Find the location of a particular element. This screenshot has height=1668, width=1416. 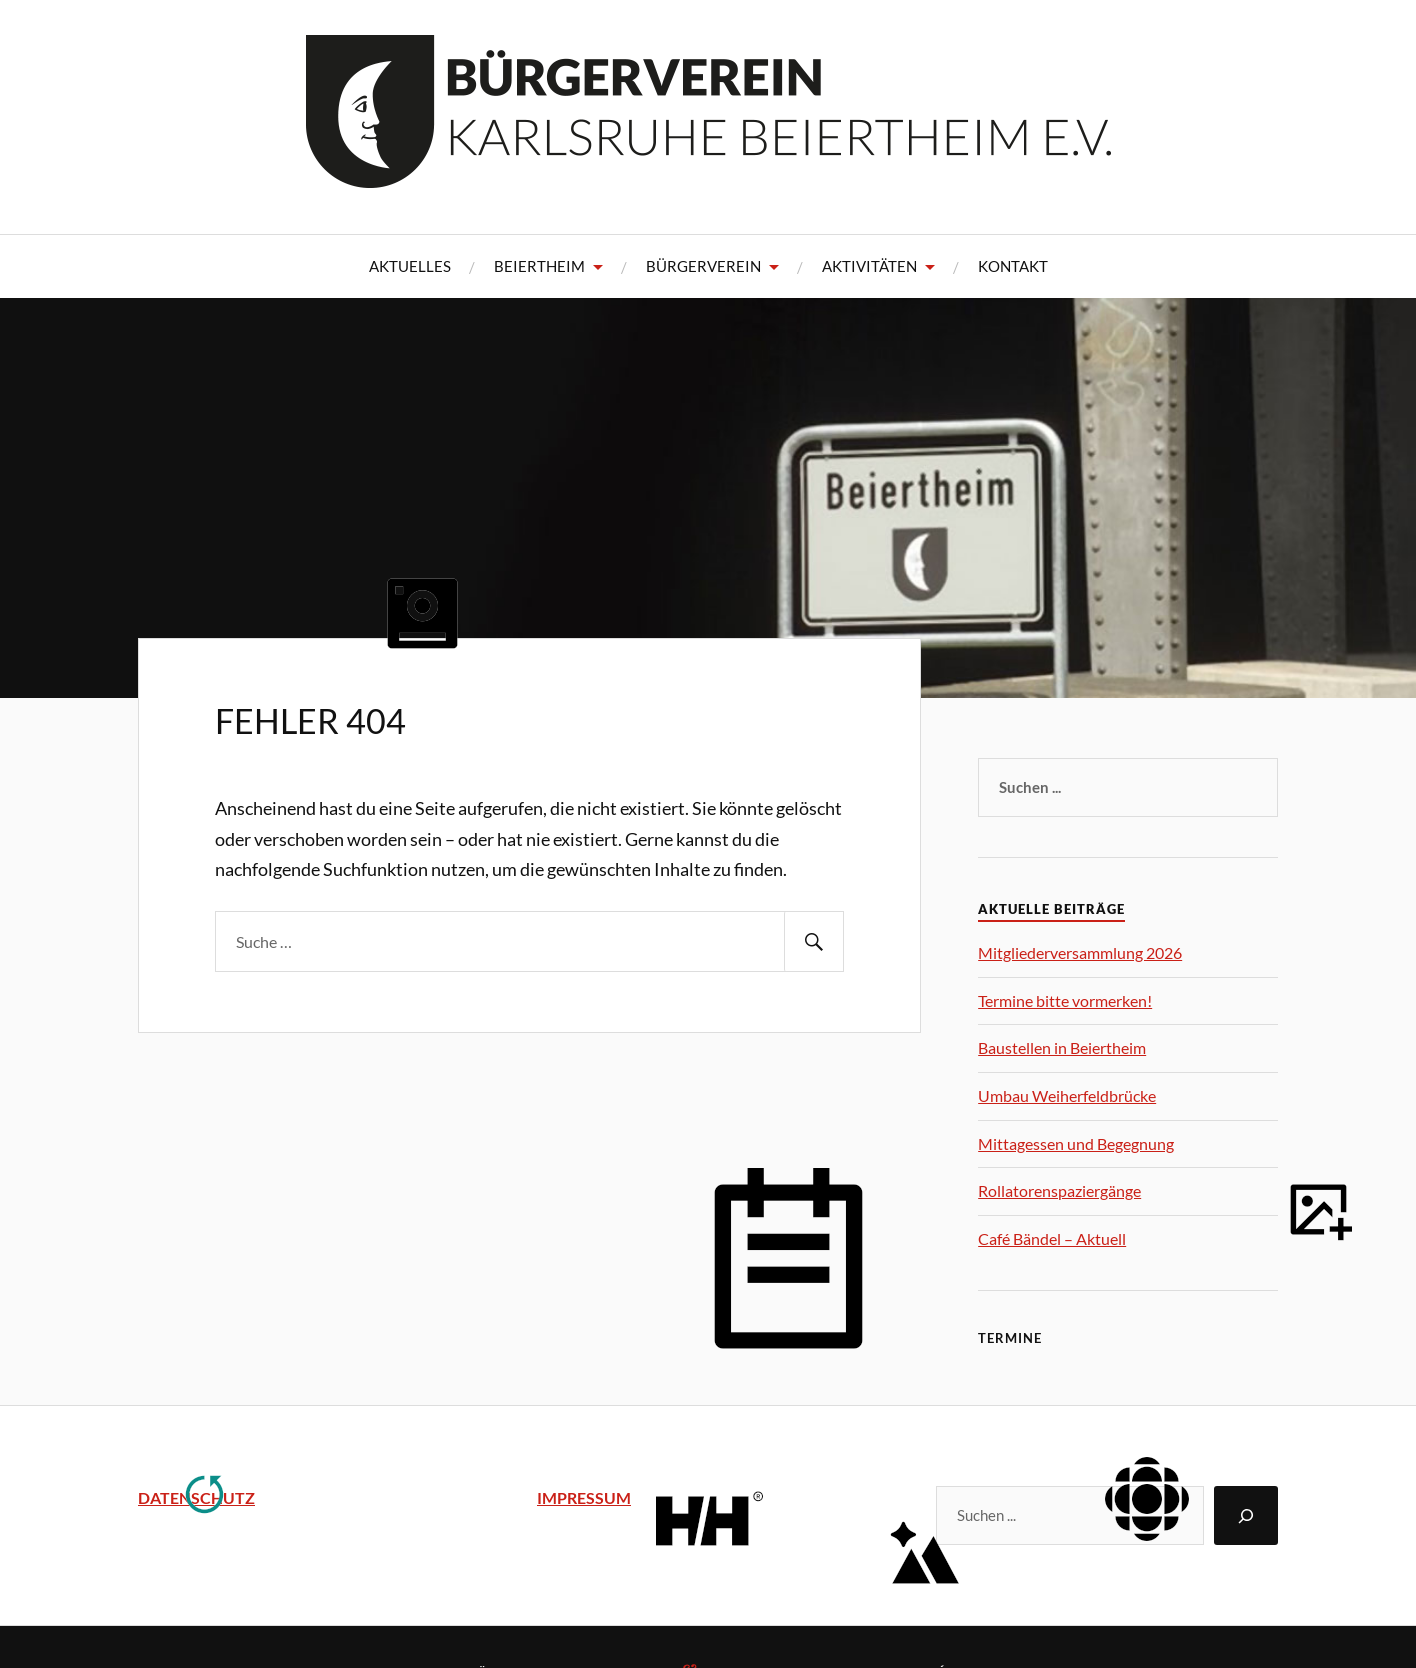

access polaroid or instant camera features is located at coordinates (422, 613).